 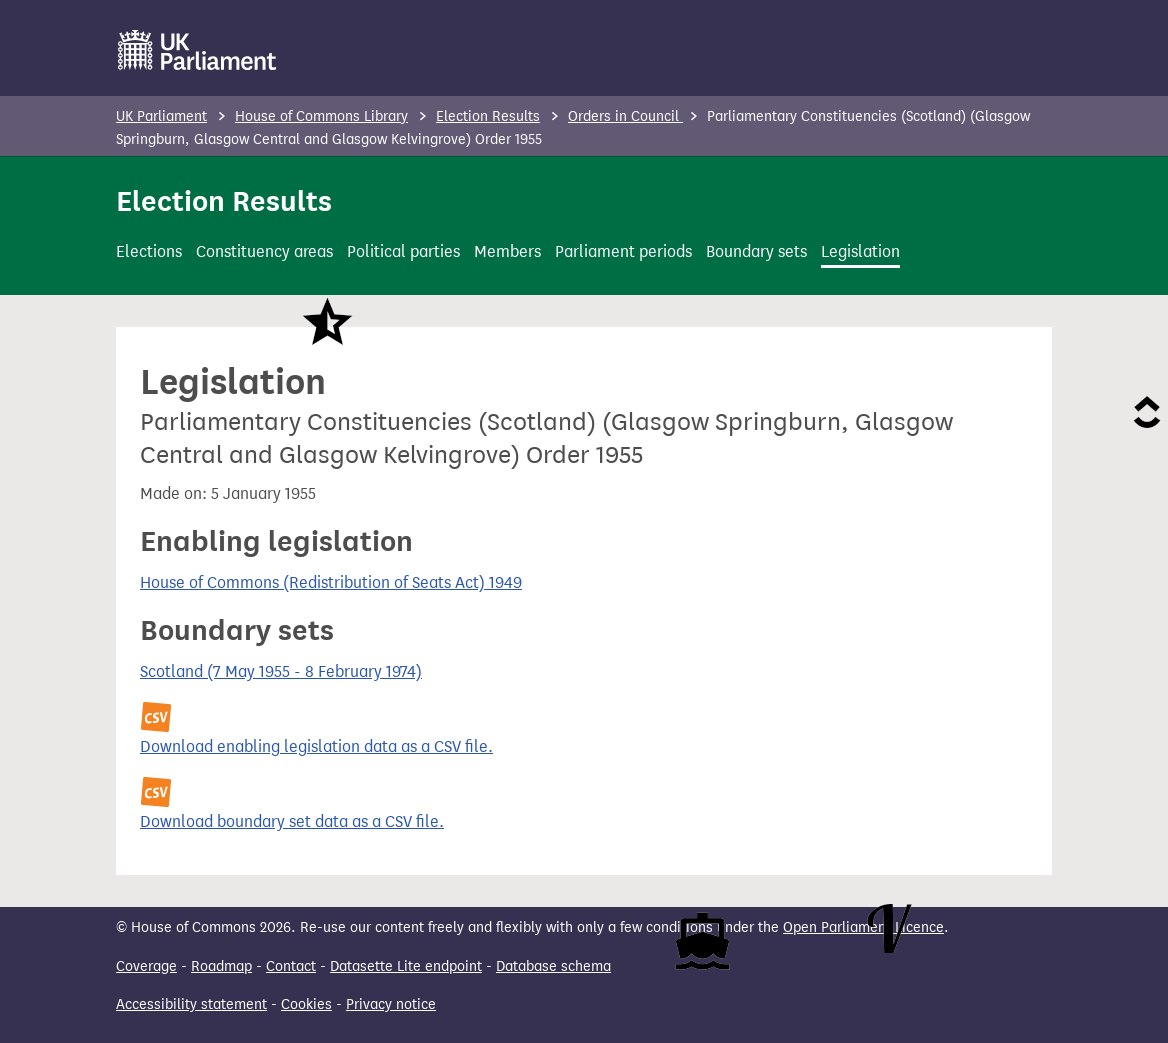 I want to click on vala programming language logo, so click(x=889, y=928).